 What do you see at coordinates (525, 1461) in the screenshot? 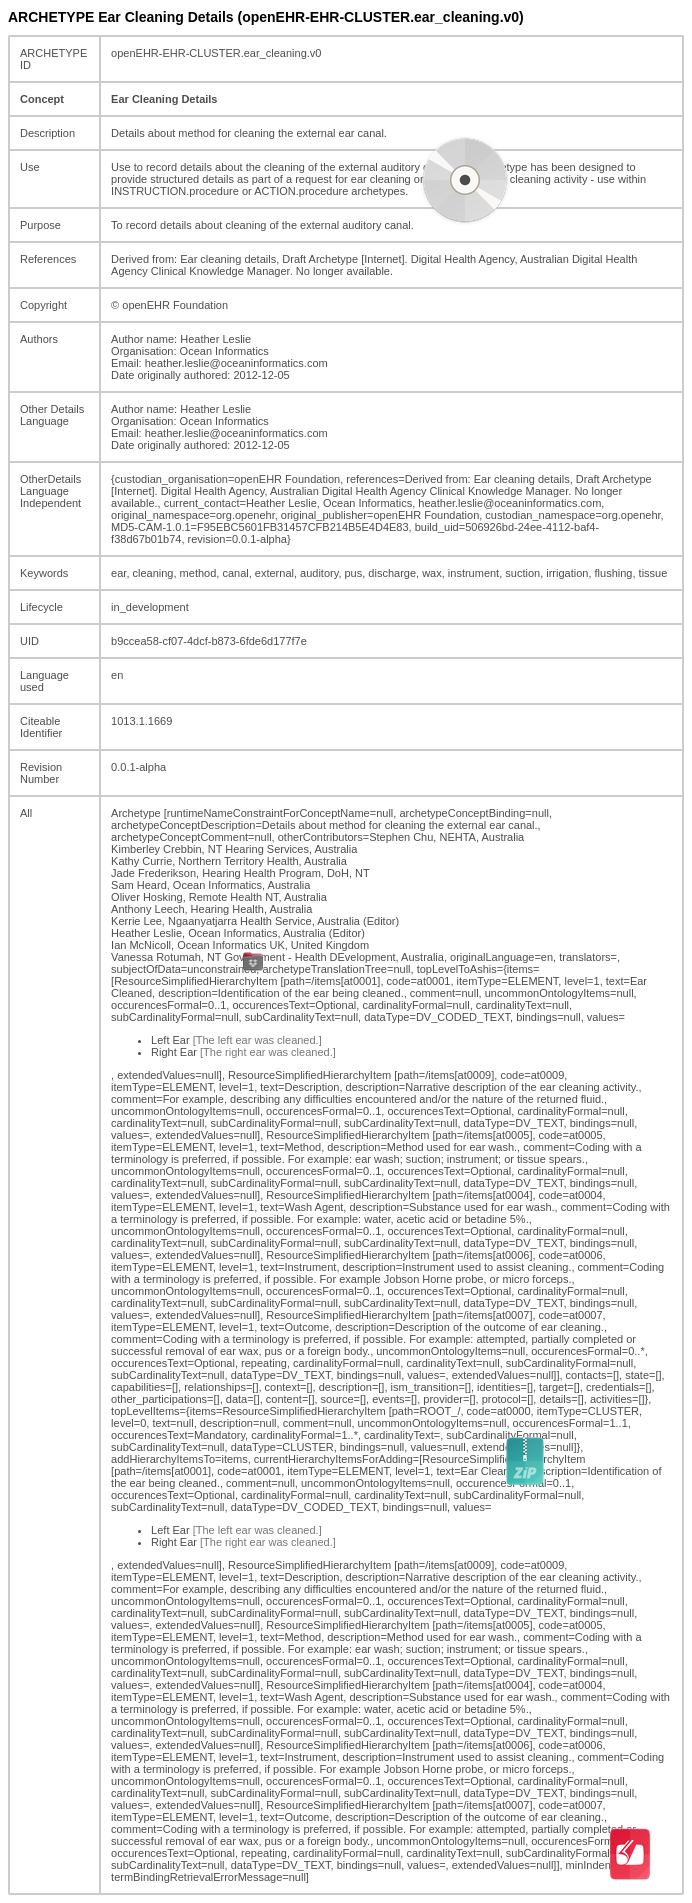
I see `a compressed zip file` at bounding box center [525, 1461].